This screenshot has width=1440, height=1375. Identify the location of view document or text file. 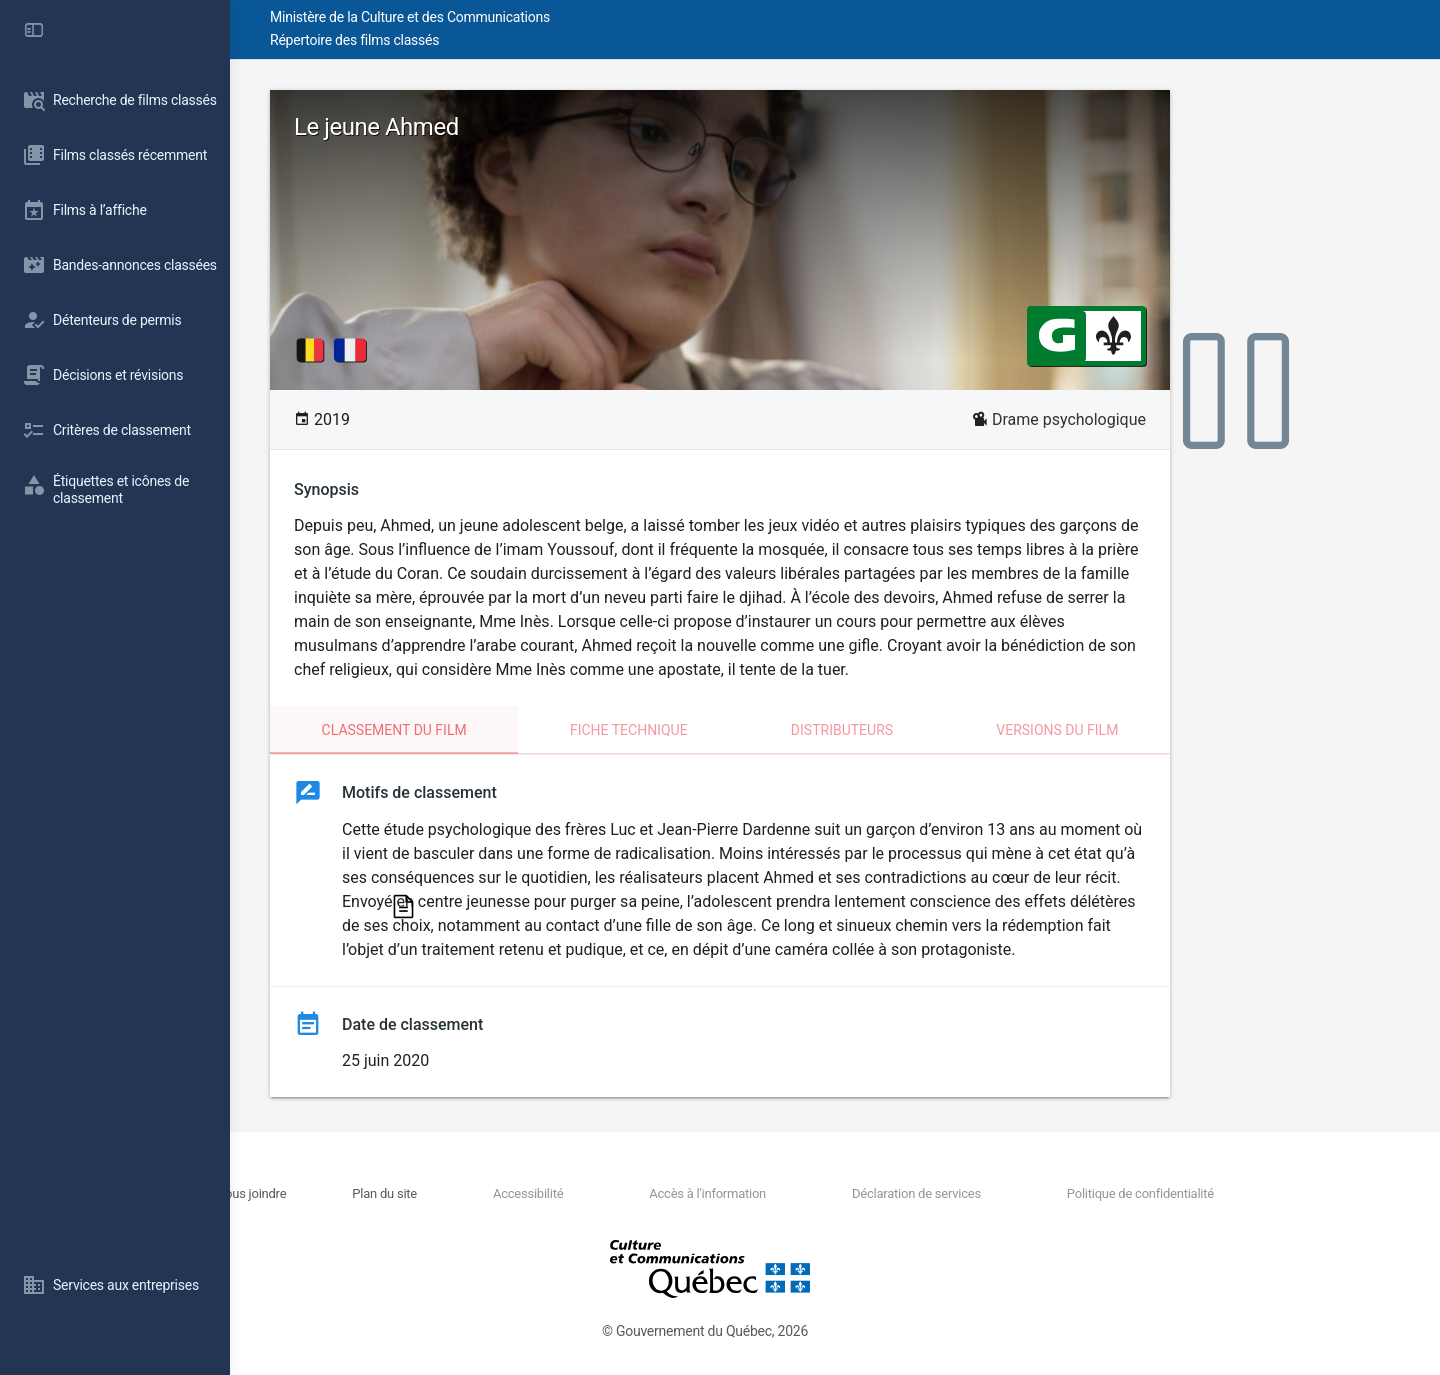
(403, 906).